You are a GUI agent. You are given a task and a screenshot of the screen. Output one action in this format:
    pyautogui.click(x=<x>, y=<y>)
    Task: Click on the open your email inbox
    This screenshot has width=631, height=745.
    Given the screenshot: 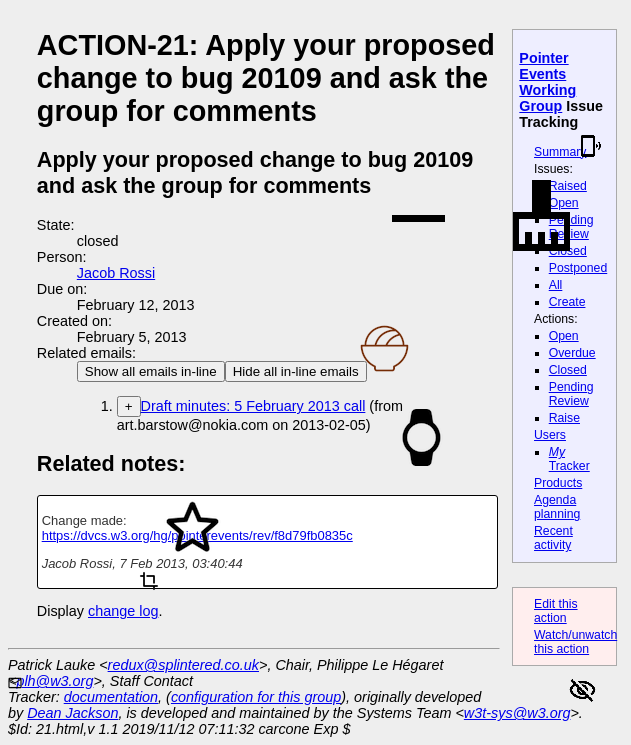 What is the action you would take?
    pyautogui.click(x=15, y=683)
    